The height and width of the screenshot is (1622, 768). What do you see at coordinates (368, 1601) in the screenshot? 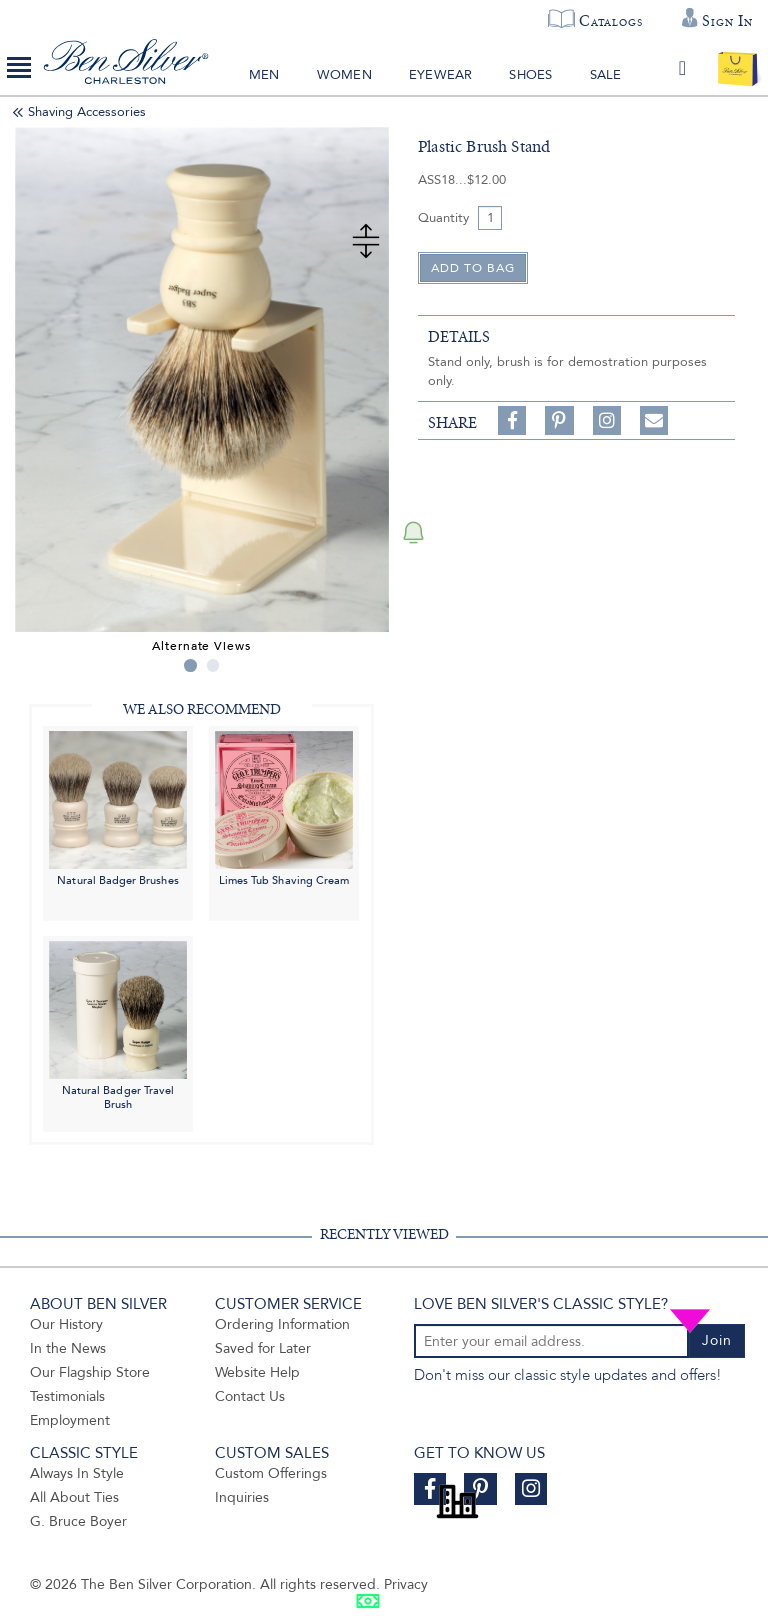
I see `view account balance or funds` at bounding box center [368, 1601].